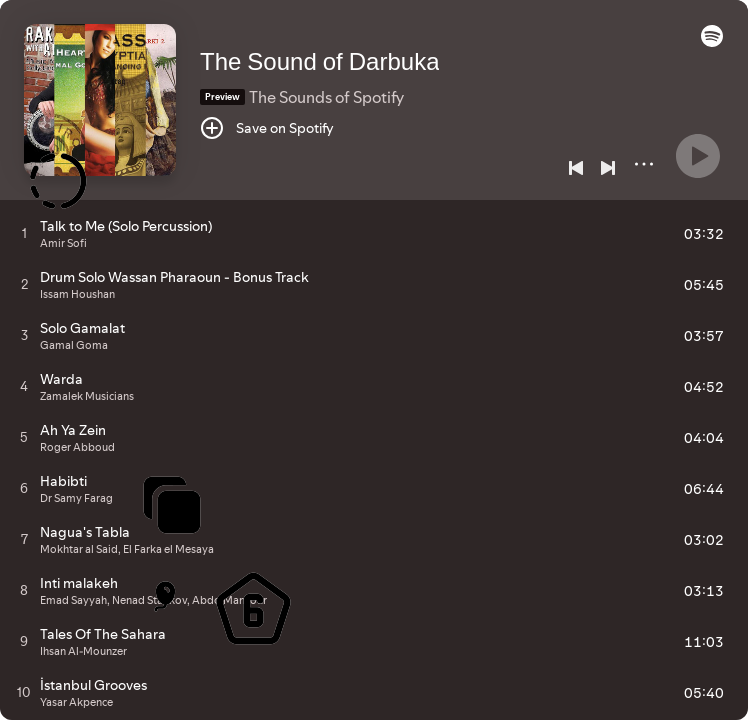 This screenshot has width=748, height=720. Describe the element at coordinates (58, 181) in the screenshot. I see `indicates loading or processing in progress` at that location.